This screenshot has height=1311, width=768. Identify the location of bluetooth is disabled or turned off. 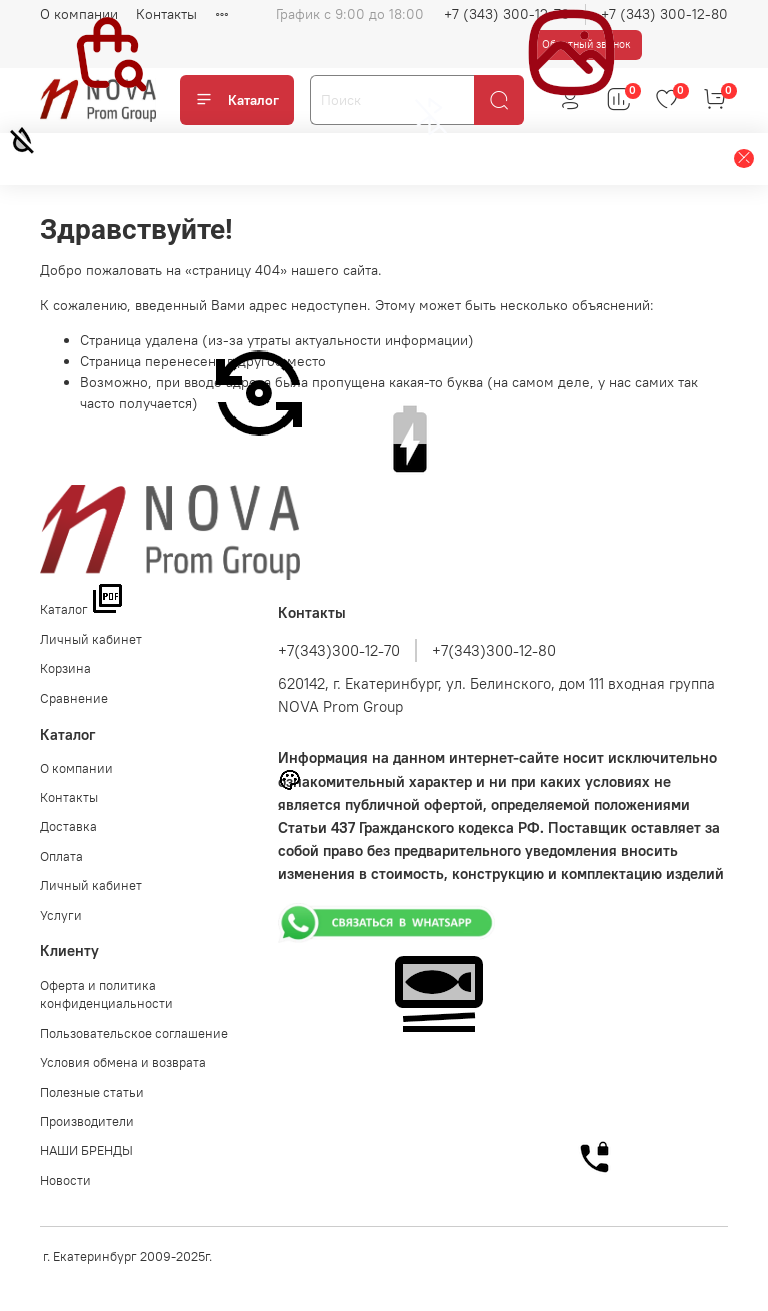
(429, 116).